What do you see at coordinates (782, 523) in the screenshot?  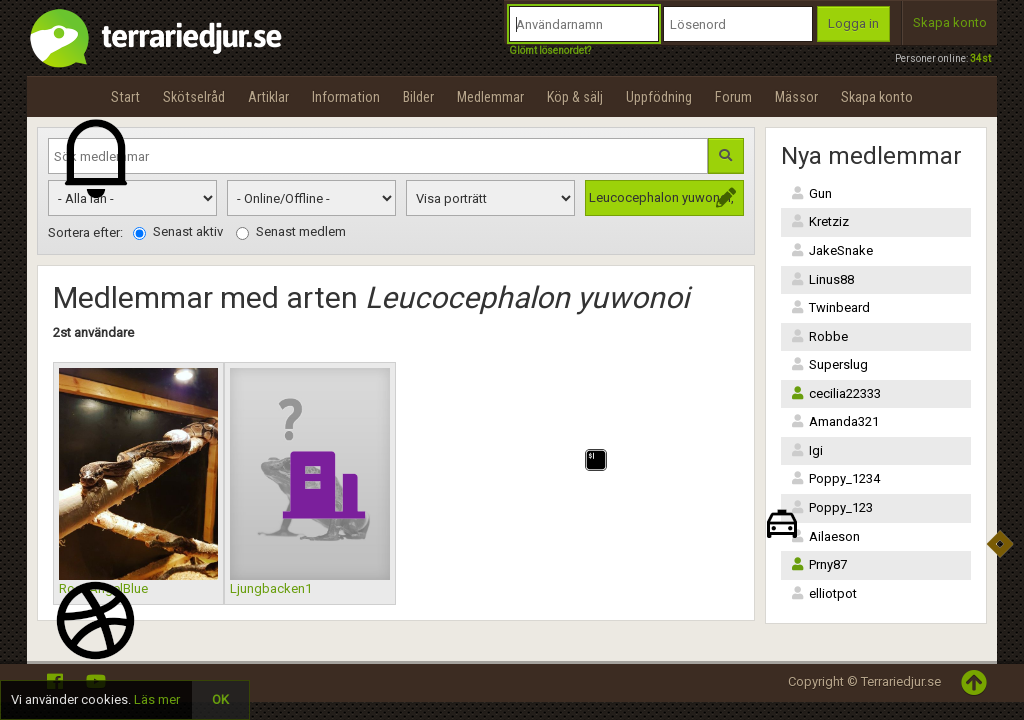 I see `request a taxi or cab ride` at bounding box center [782, 523].